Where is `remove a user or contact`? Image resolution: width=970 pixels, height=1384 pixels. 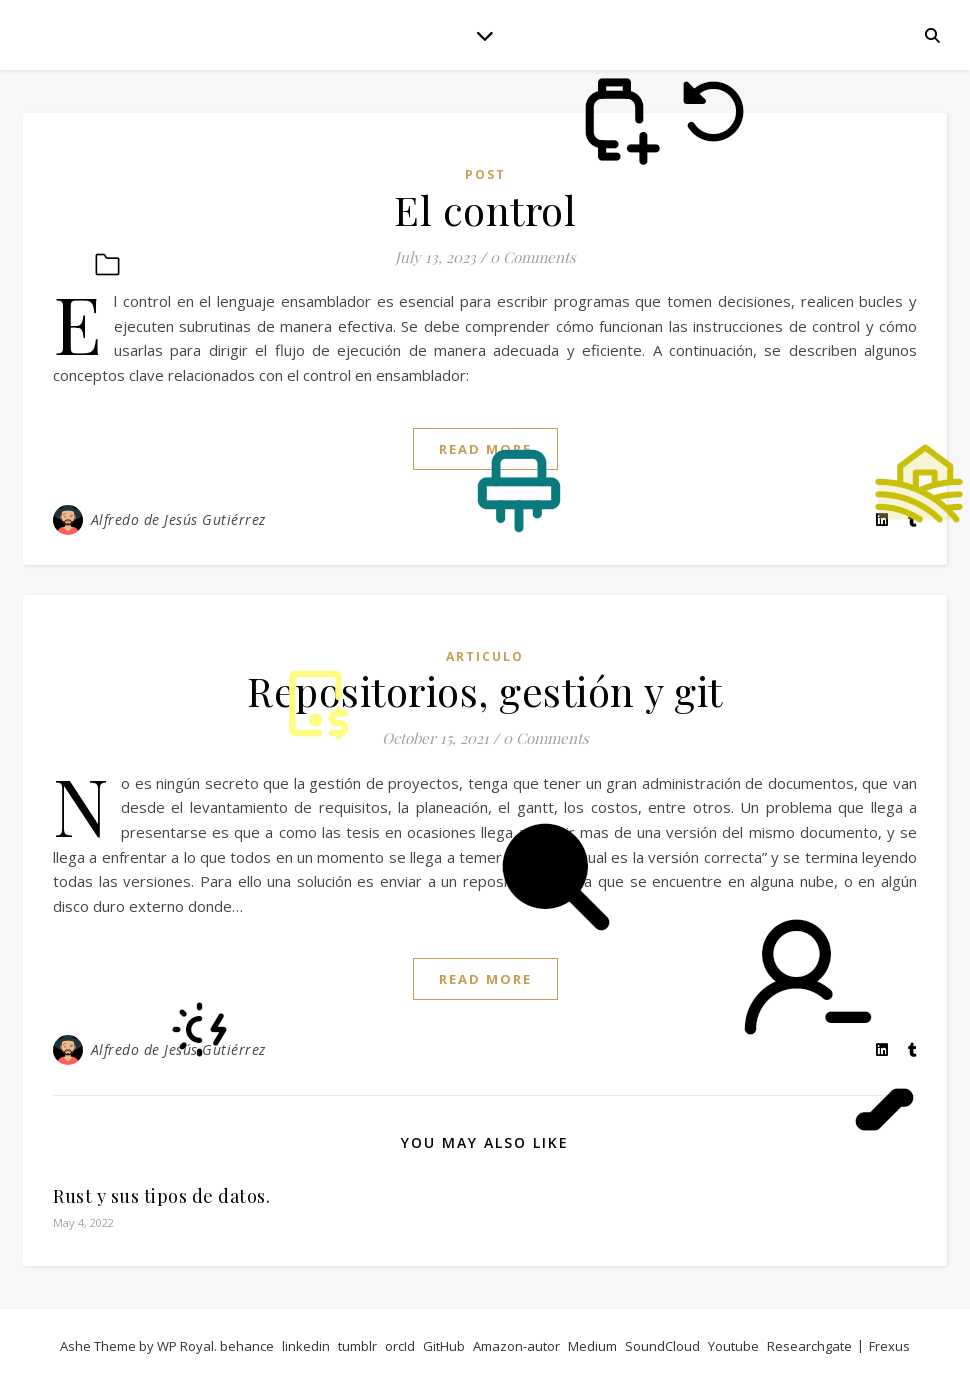
remove a user or contact is located at coordinates (808, 977).